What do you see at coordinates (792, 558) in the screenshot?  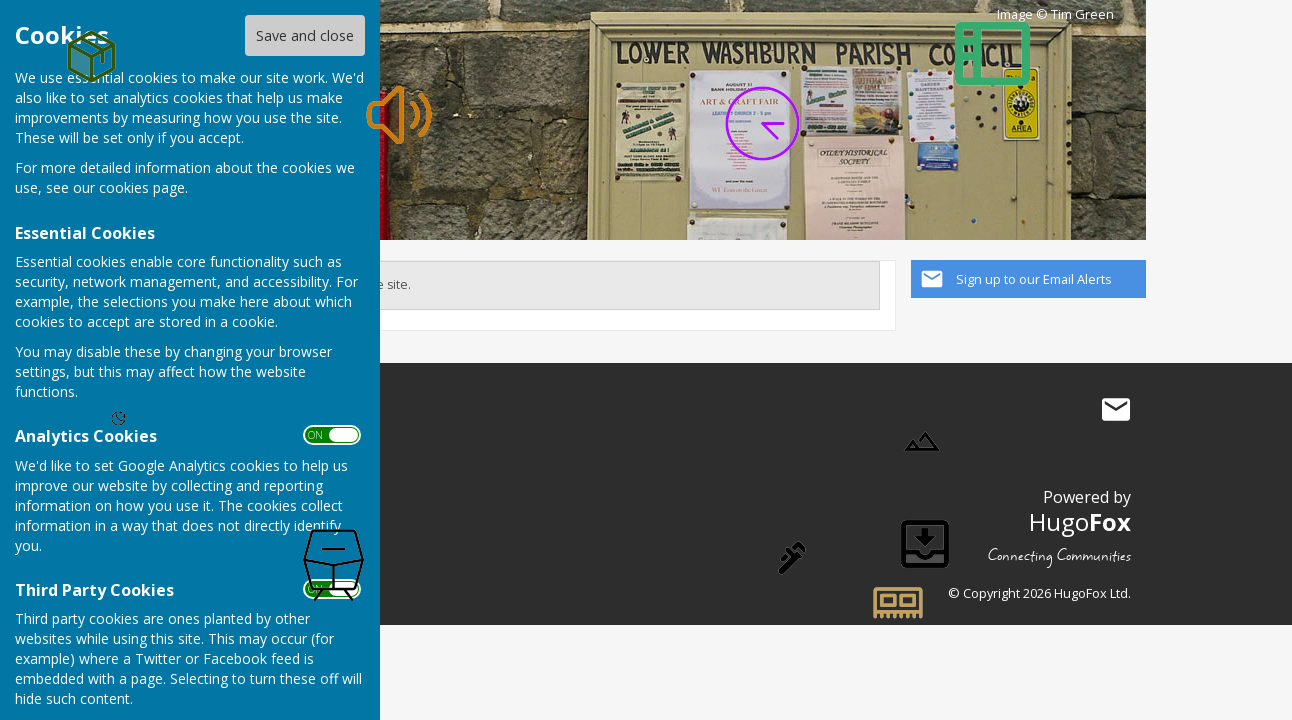 I see `access plumbing services` at bounding box center [792, 558].